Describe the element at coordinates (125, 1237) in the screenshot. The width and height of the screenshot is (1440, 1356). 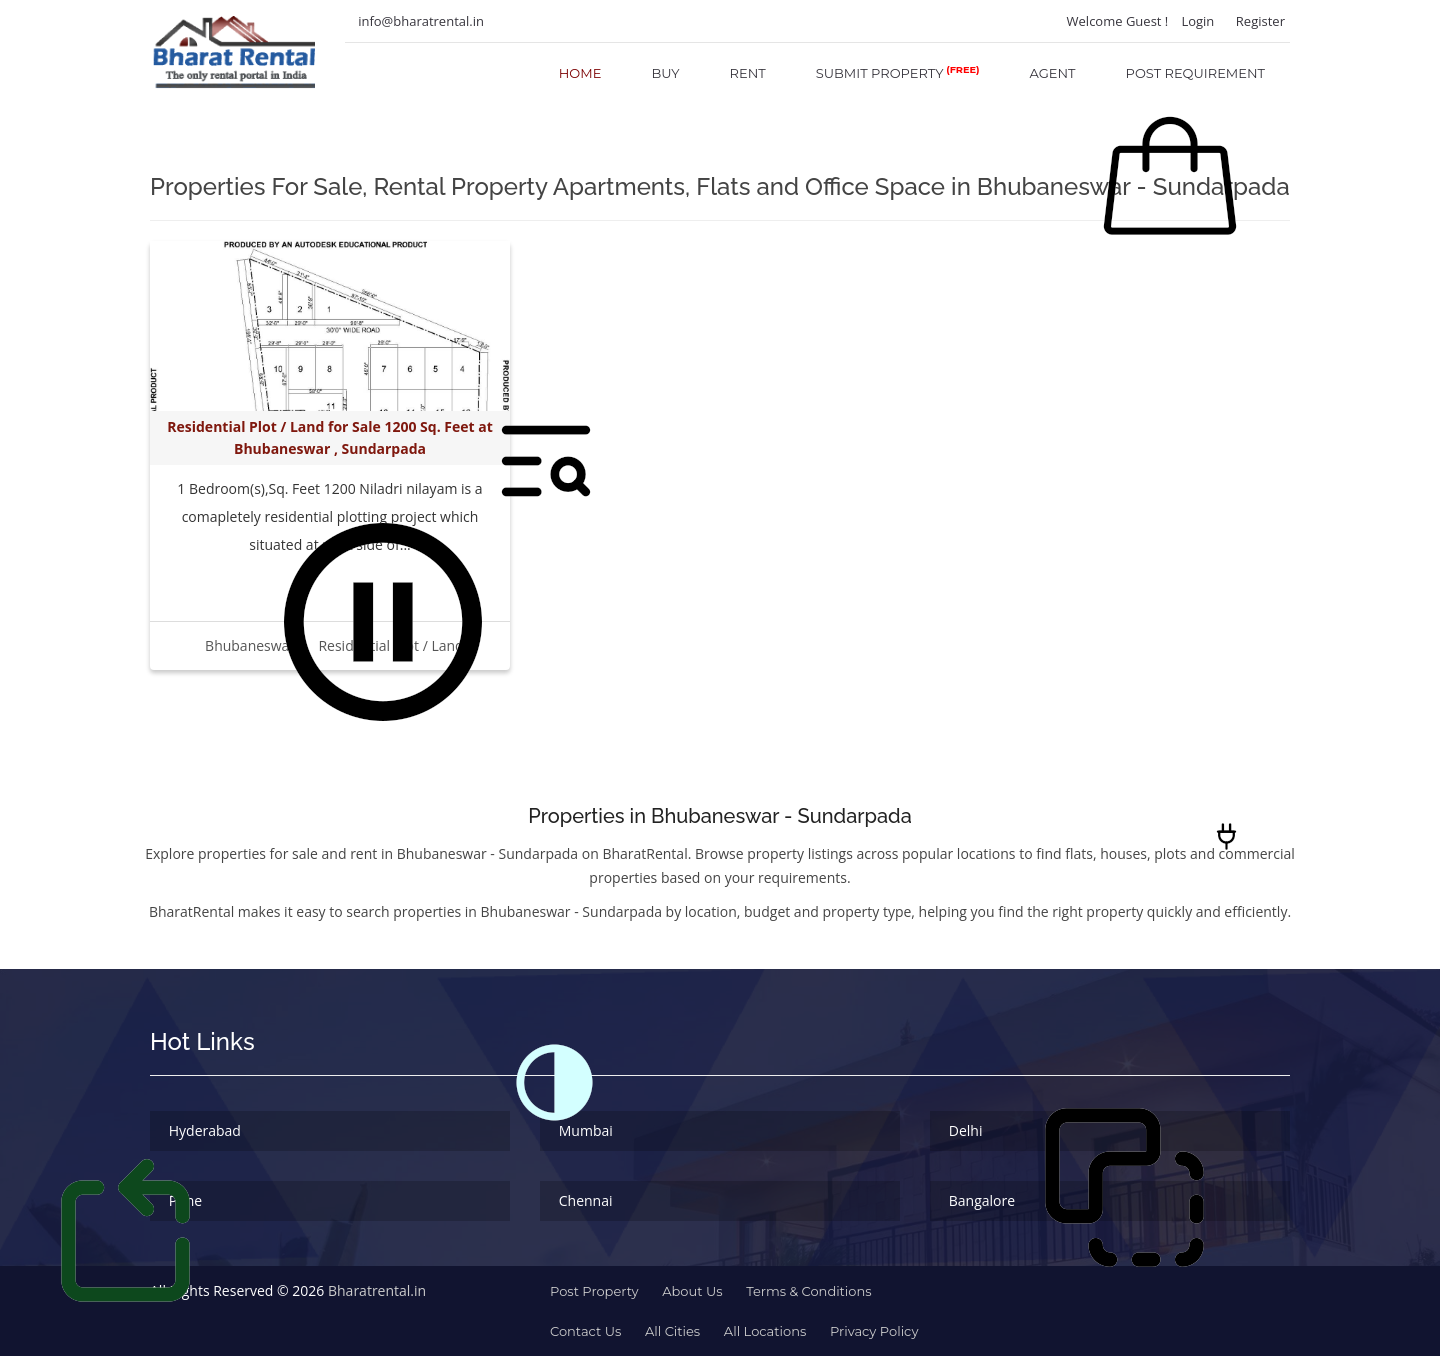
I see `rotate image or content counter-clockwise` at that location.